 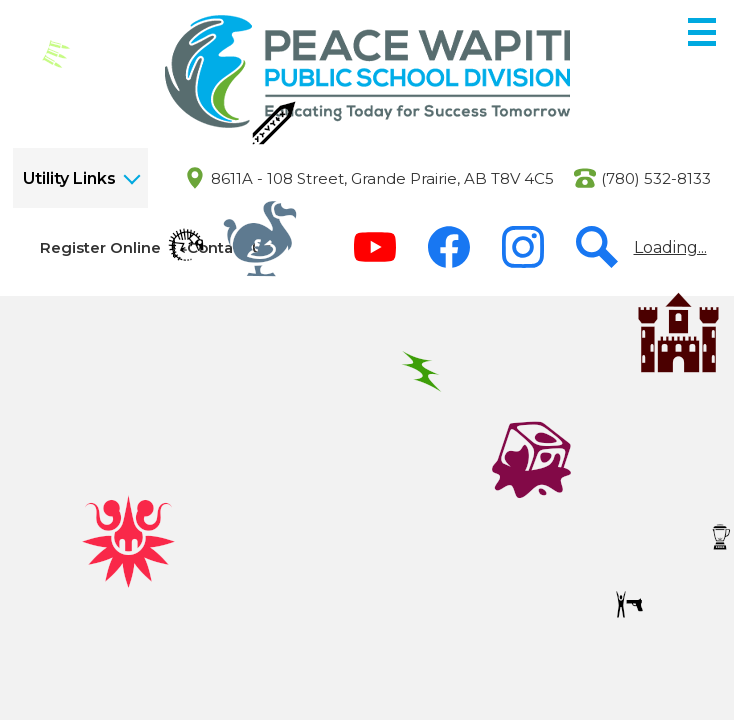 What do you see at coordinates (260, 238) in the screenshot?
I see `dodo bird icon for extinct species or wildlife game` at bounding box center [260, 238].